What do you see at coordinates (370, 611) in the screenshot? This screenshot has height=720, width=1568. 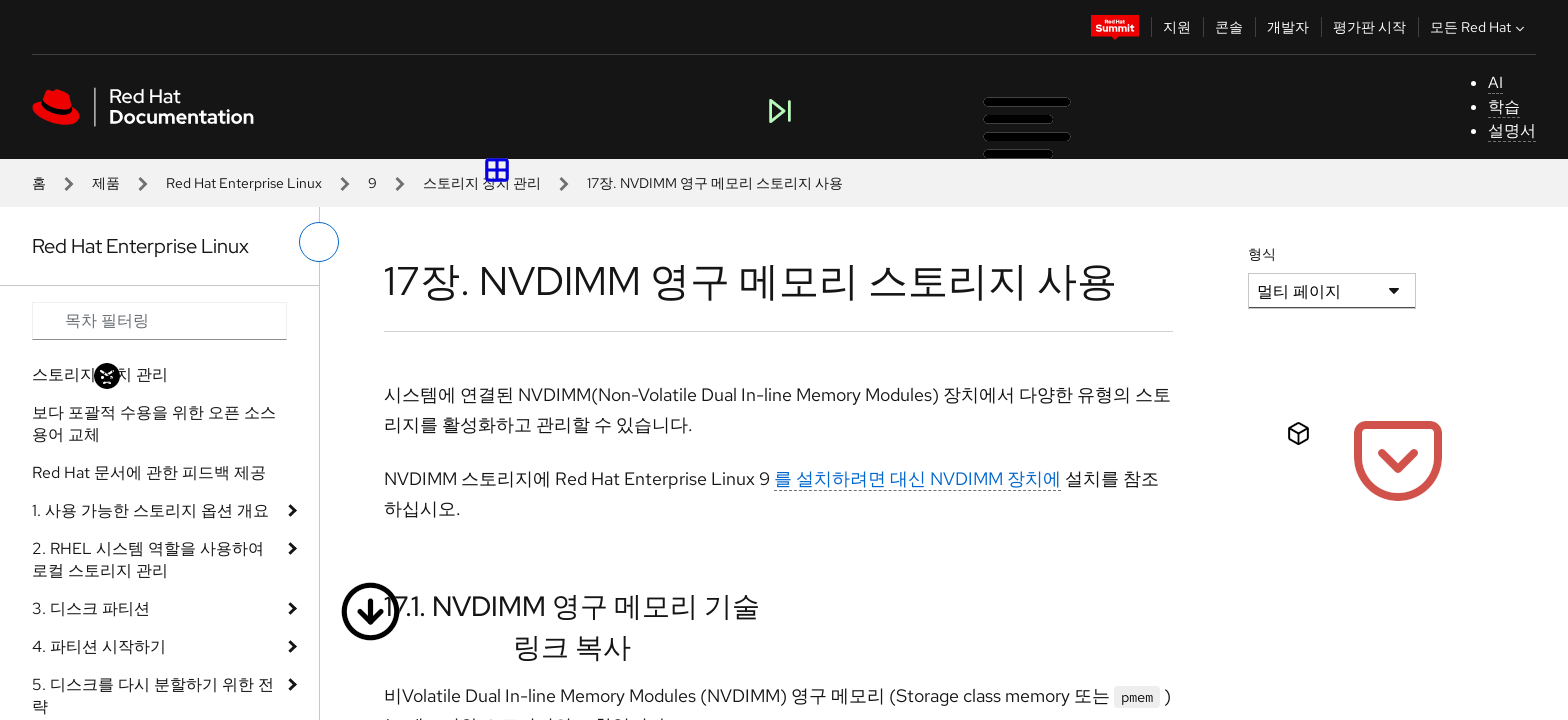 I see `download file or content` at bounding box center [370, 611].